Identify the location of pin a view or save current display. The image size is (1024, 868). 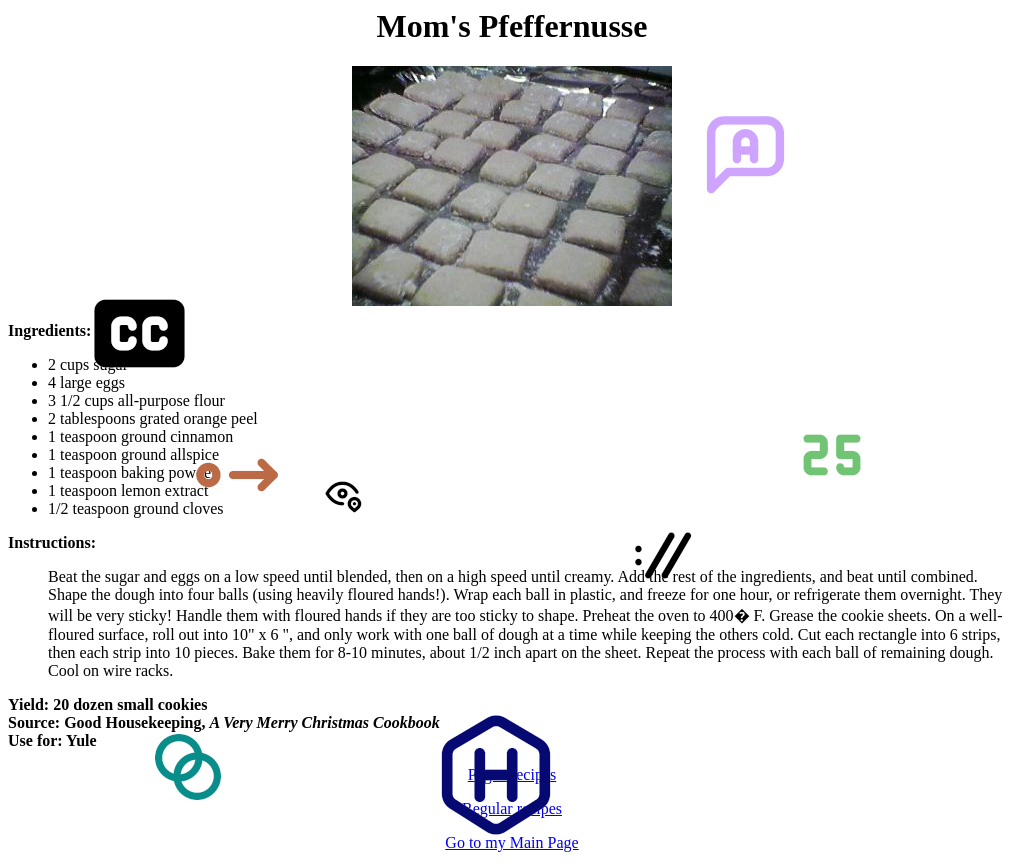
(342, 493).